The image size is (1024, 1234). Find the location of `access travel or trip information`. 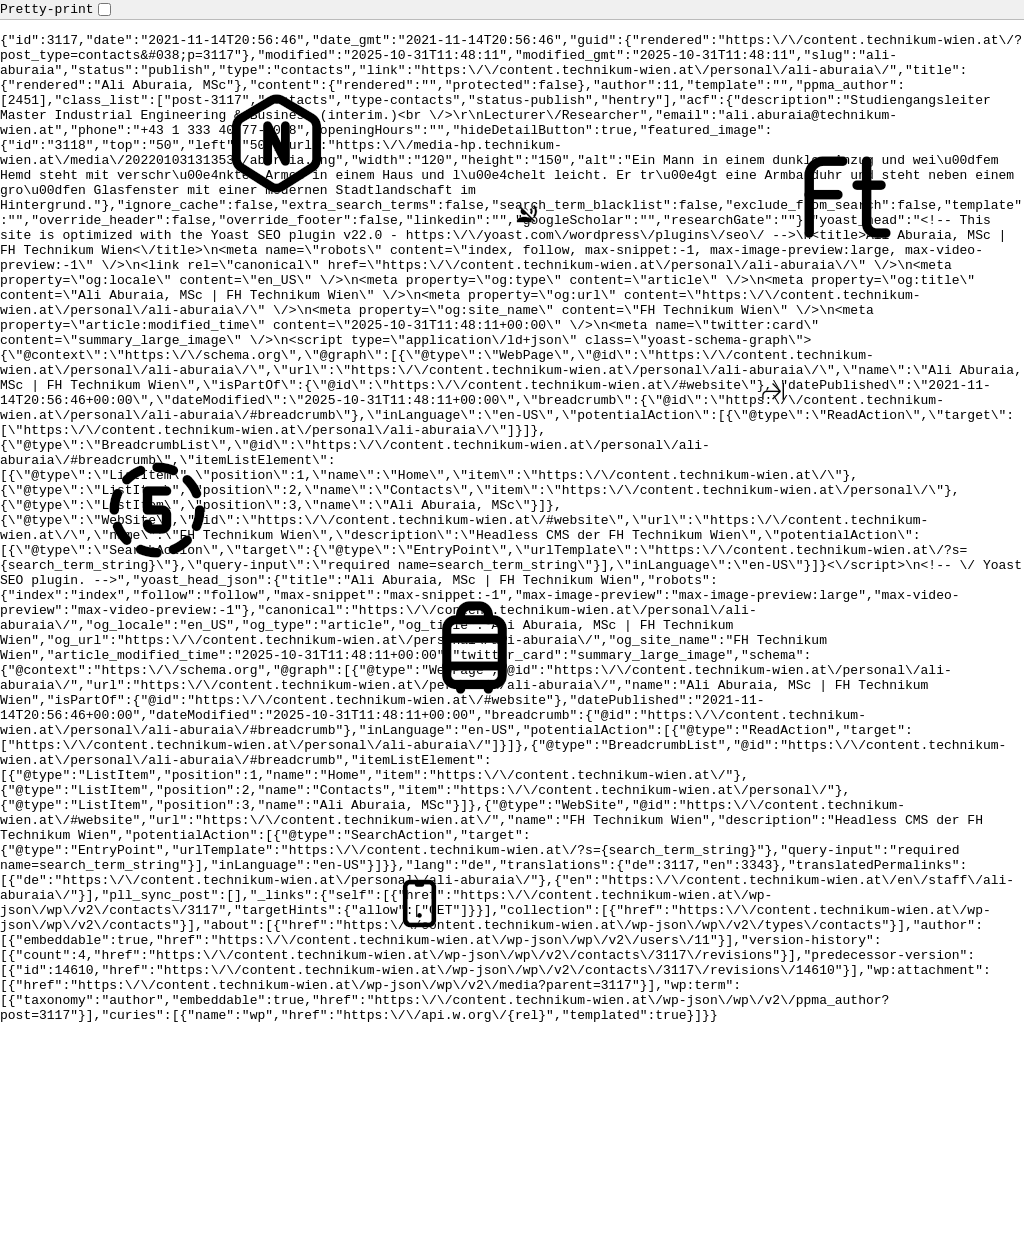

access travel or trip information is located at coordinates (474, 647).